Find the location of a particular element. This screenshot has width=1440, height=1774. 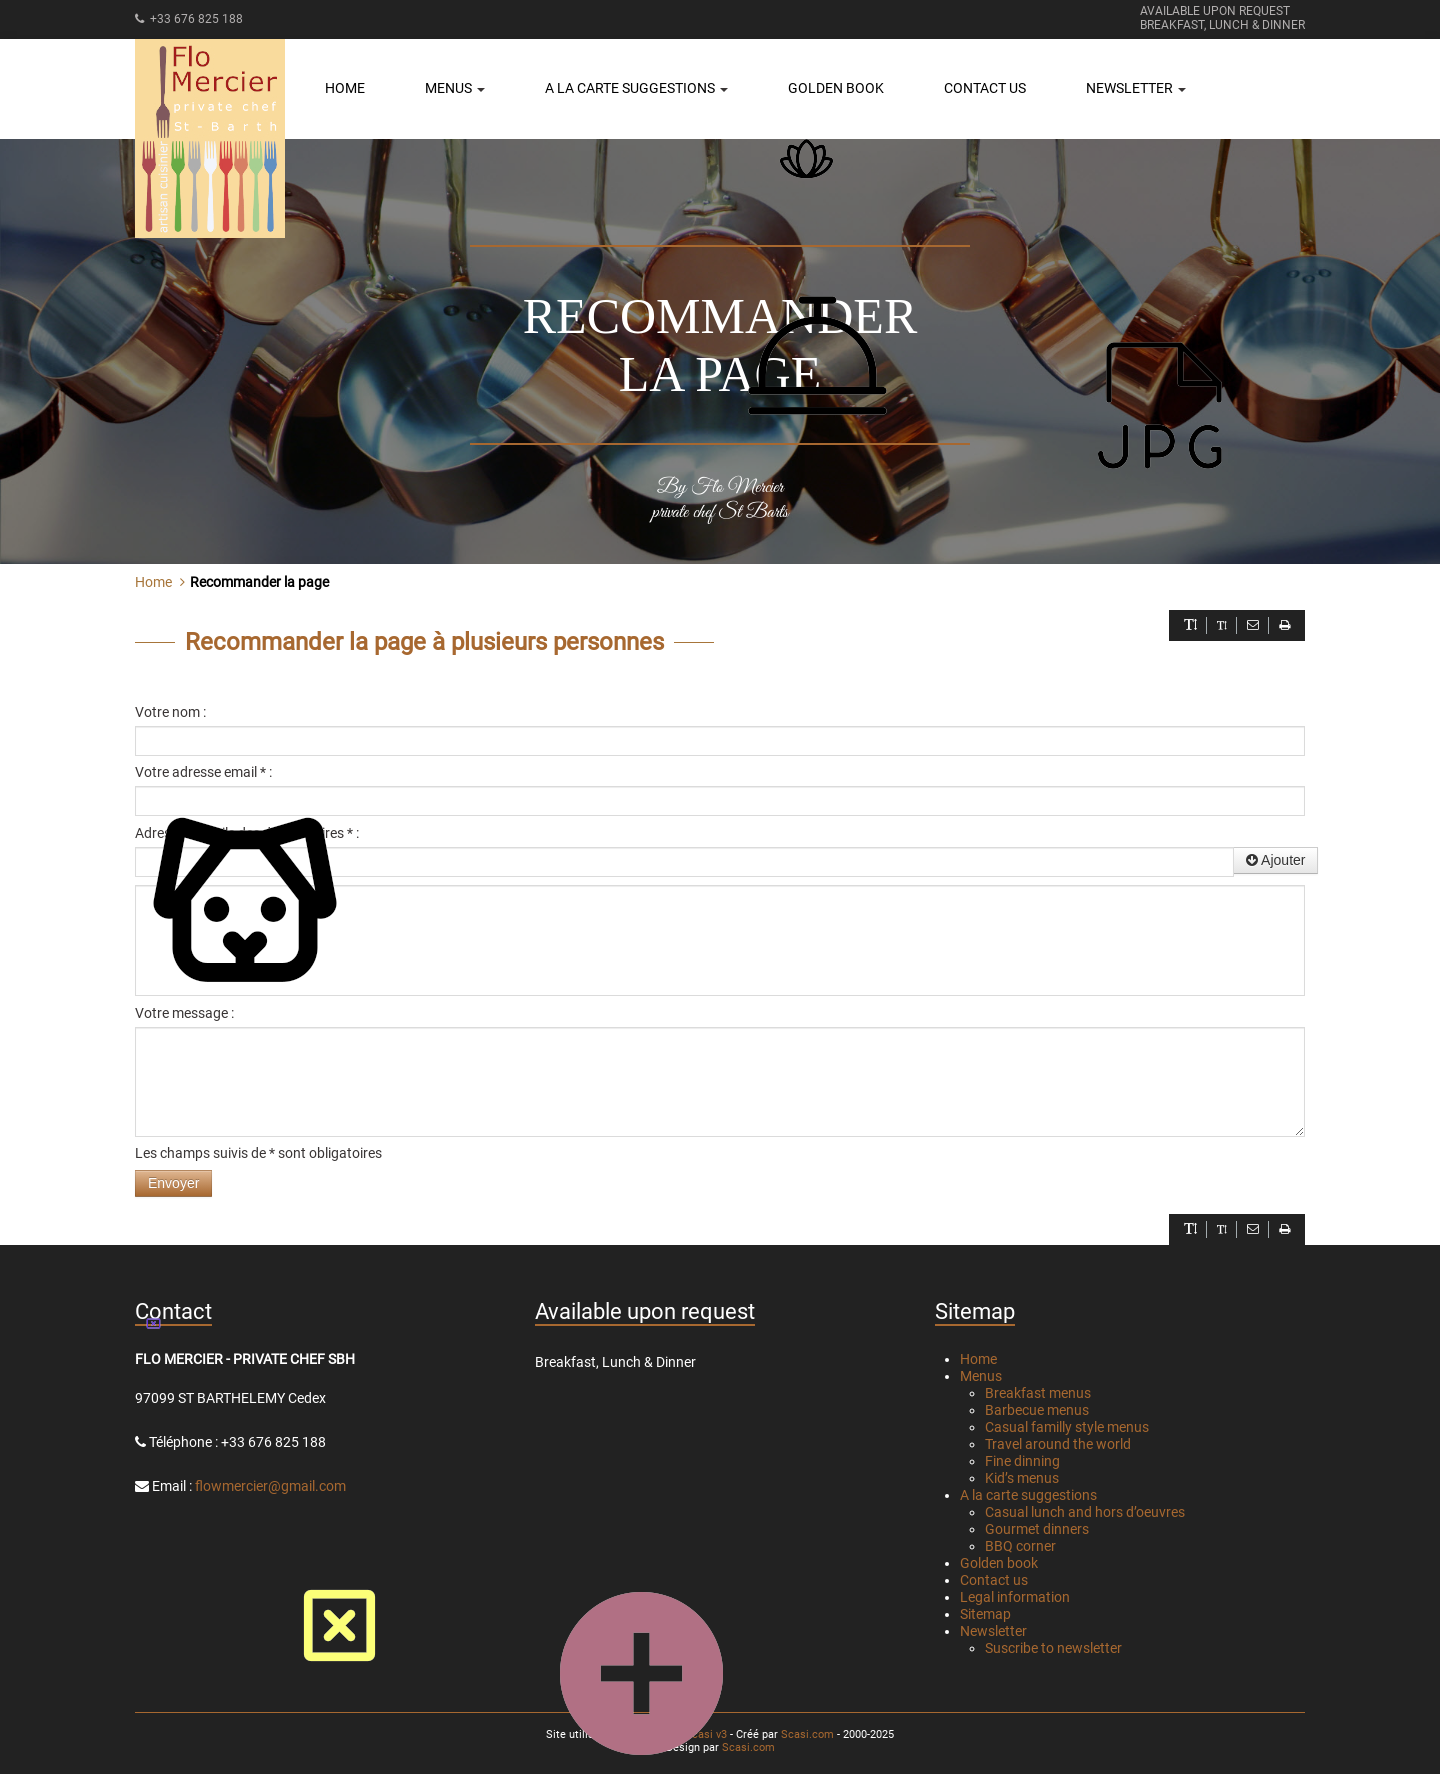

close or dismiss a modal window is located at coordinates (339, 1625).